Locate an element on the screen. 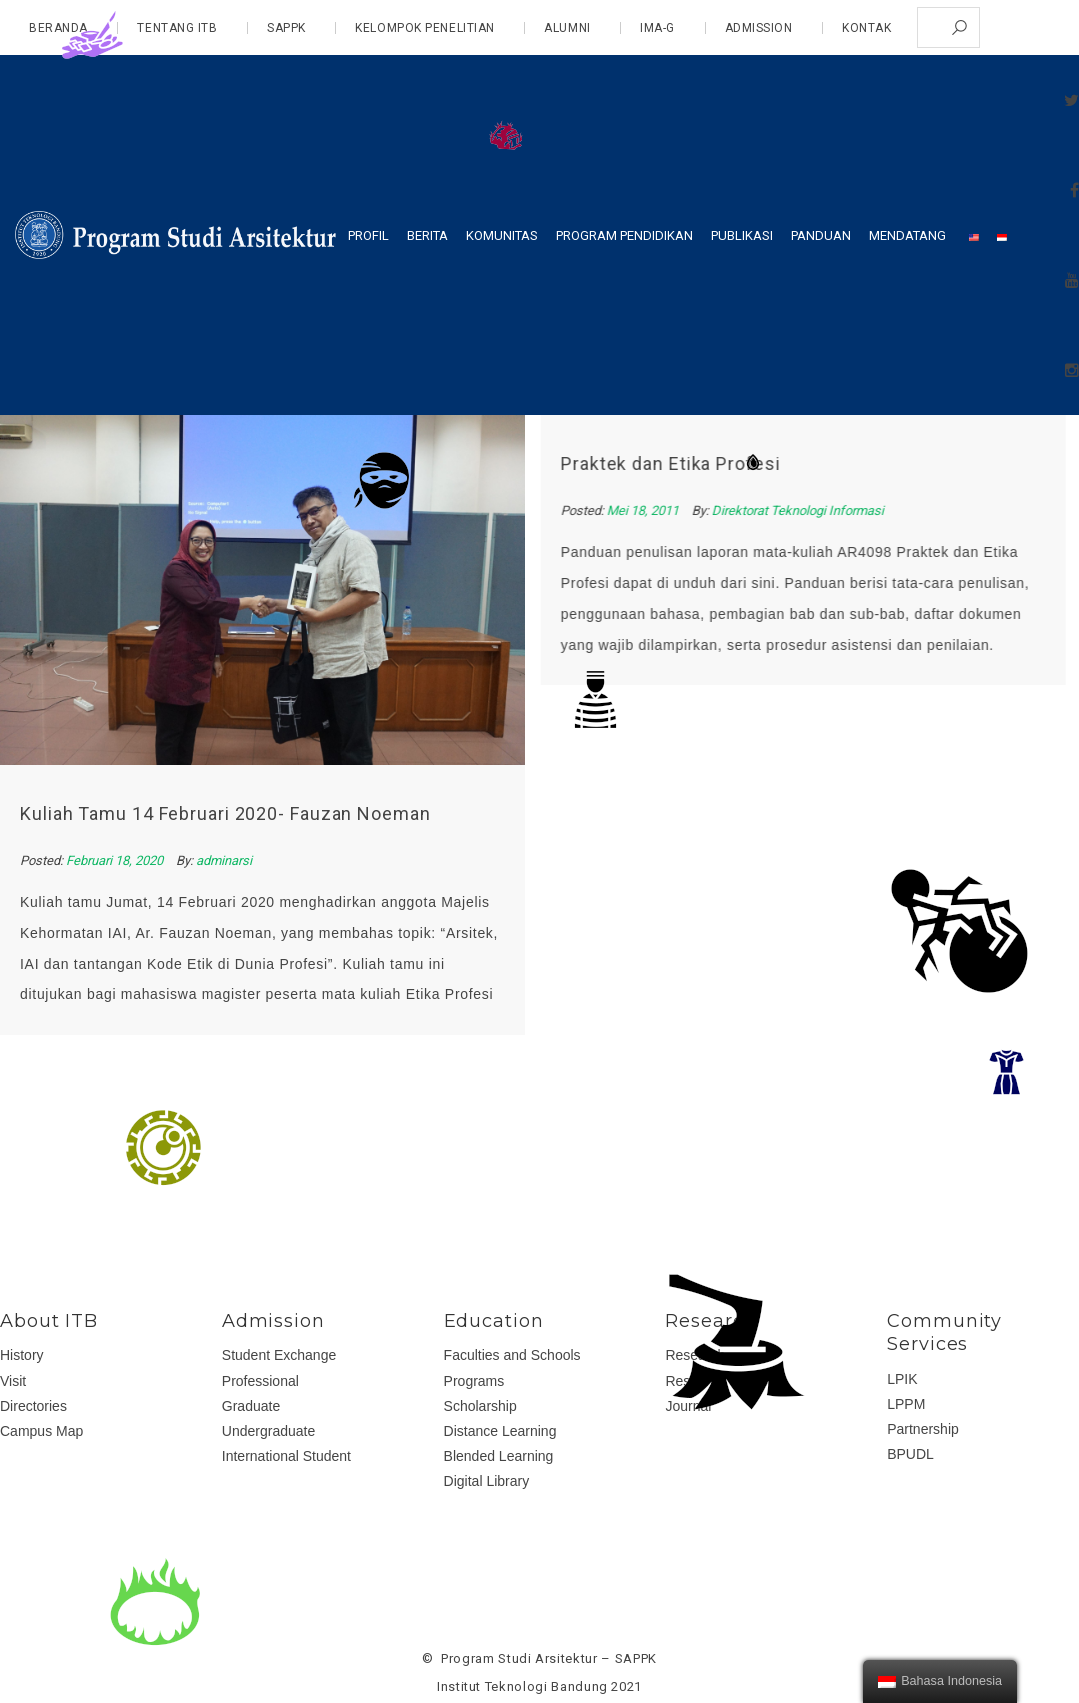 The width and height of the screenshot is (1079, 1703). select ninja character class is located at coordinates (381, 480).